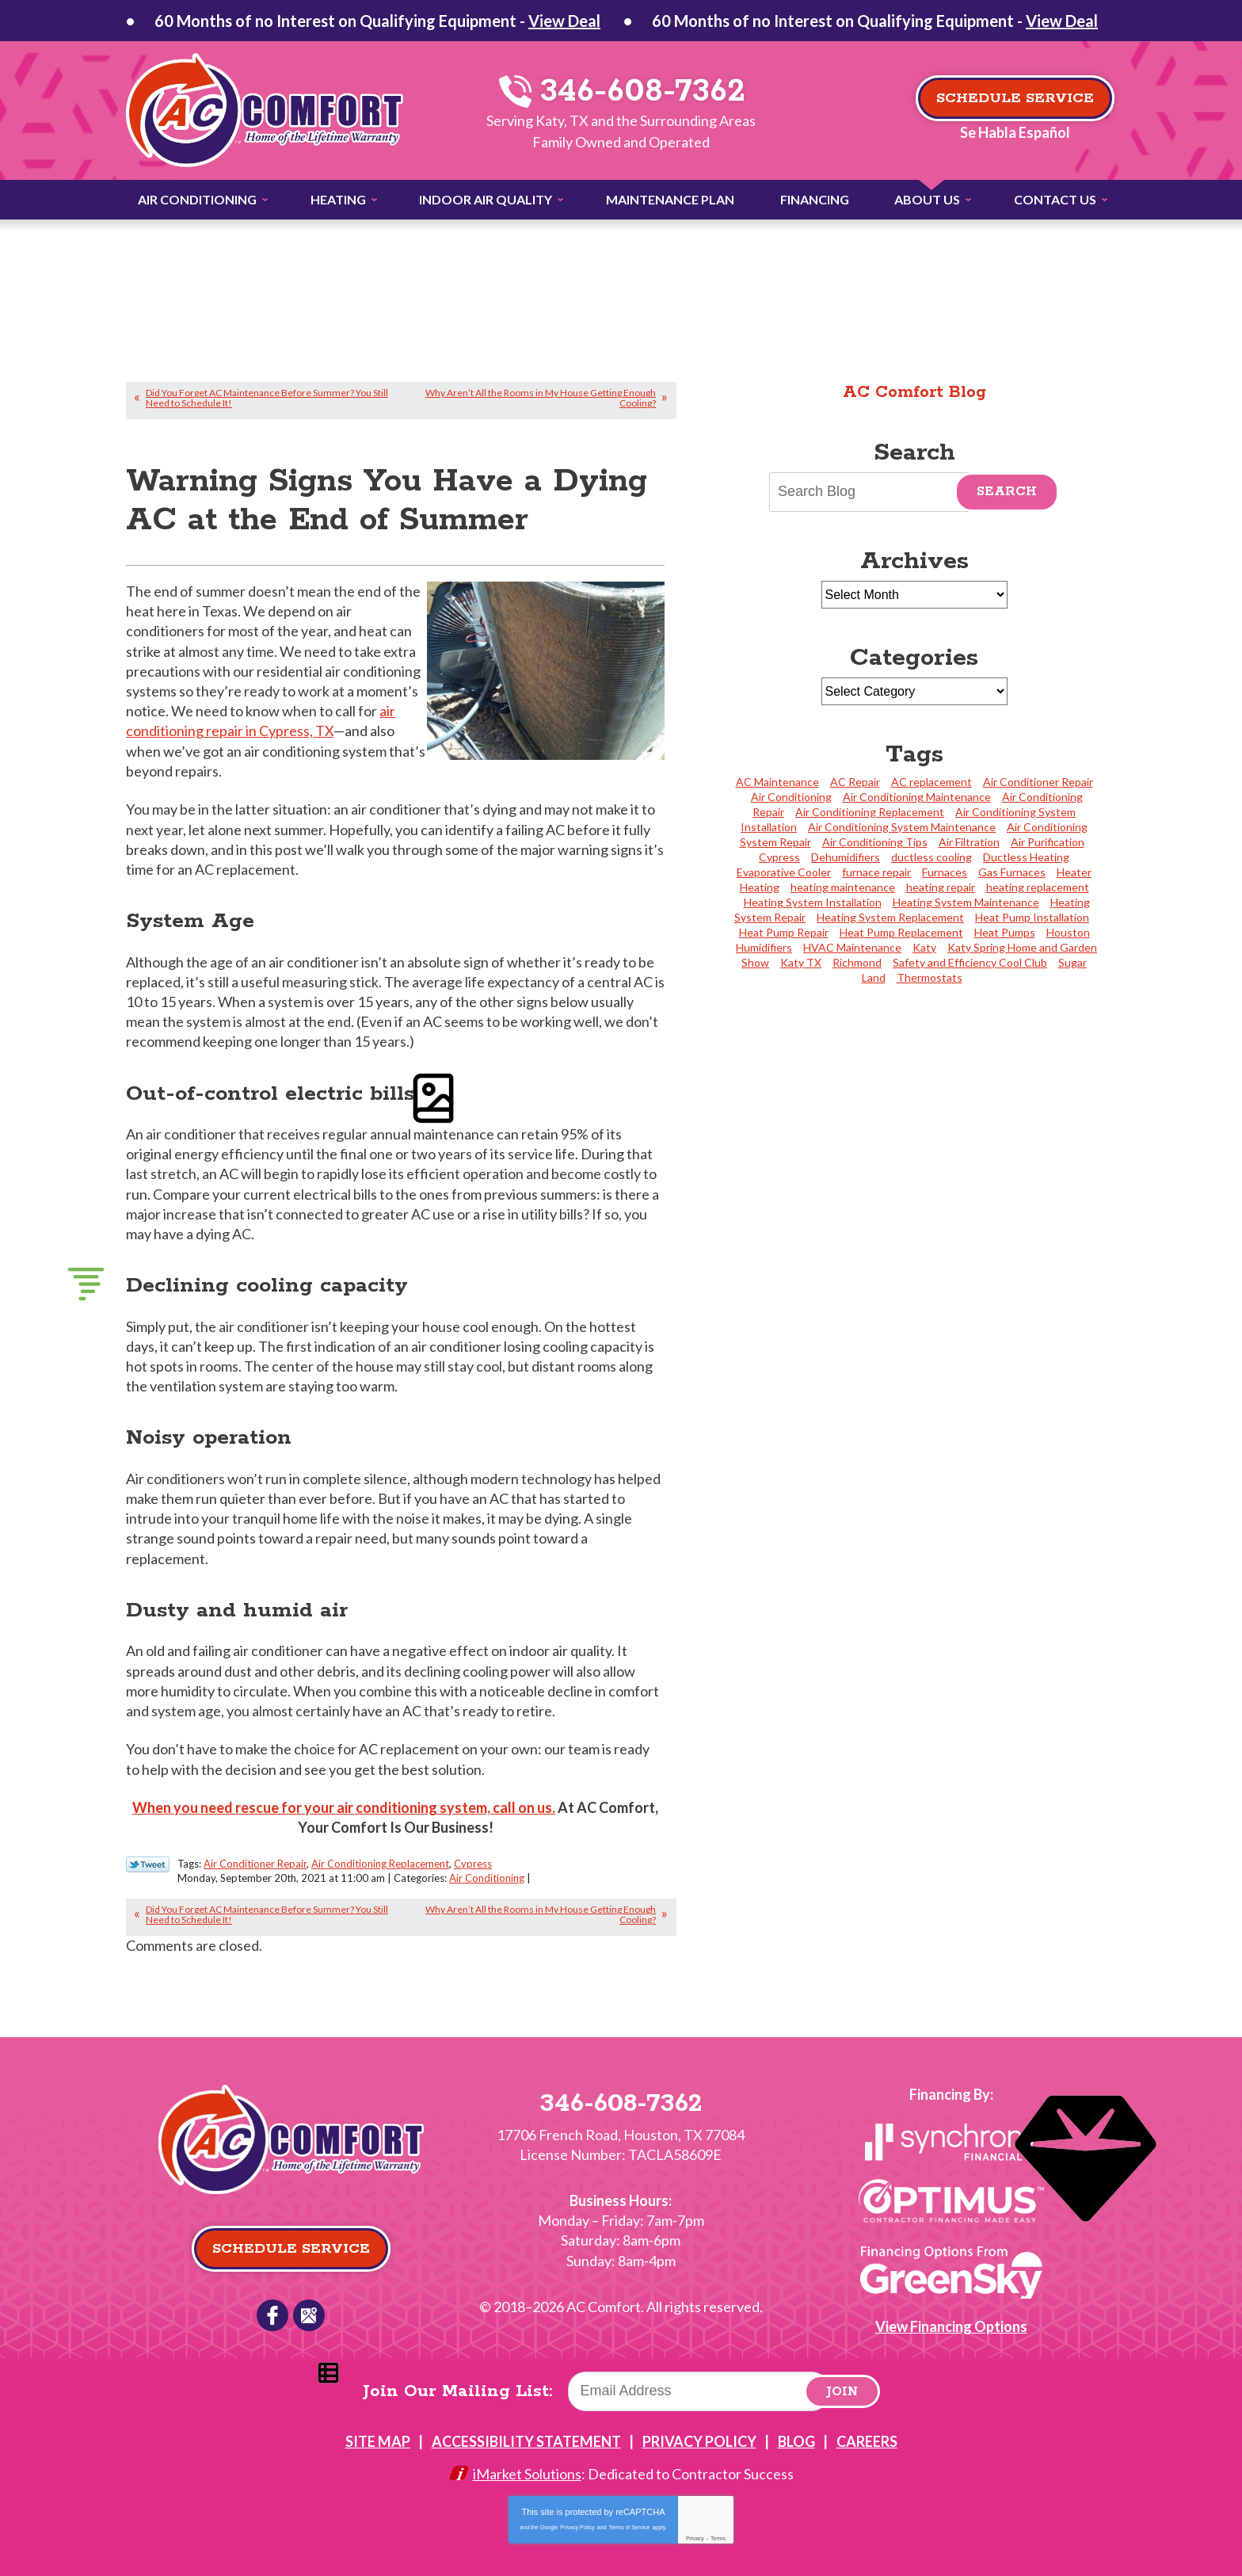 Image resolution: width=1242 pixels, height=2576 pixels. Describe the element at coordinates (433, 1098) in the screenshot. I see `view photo album or image gallery` at that location.